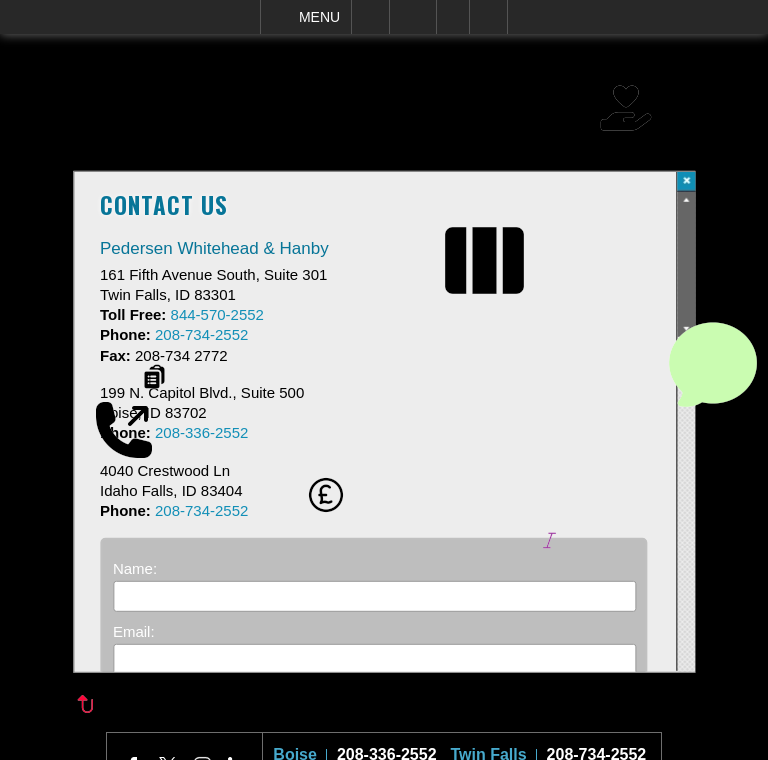 The image size is (768, 760). I want to click on view clipboard with list items, so click(154, 376).